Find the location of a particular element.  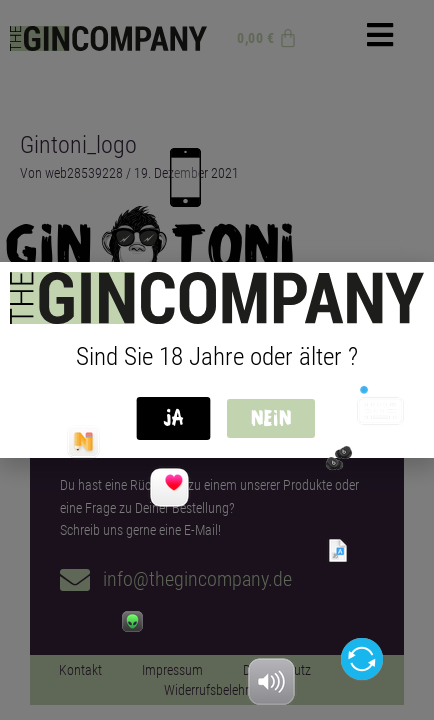

iPod Touch device in sidebar navigation is located at coordinates (185, 177).